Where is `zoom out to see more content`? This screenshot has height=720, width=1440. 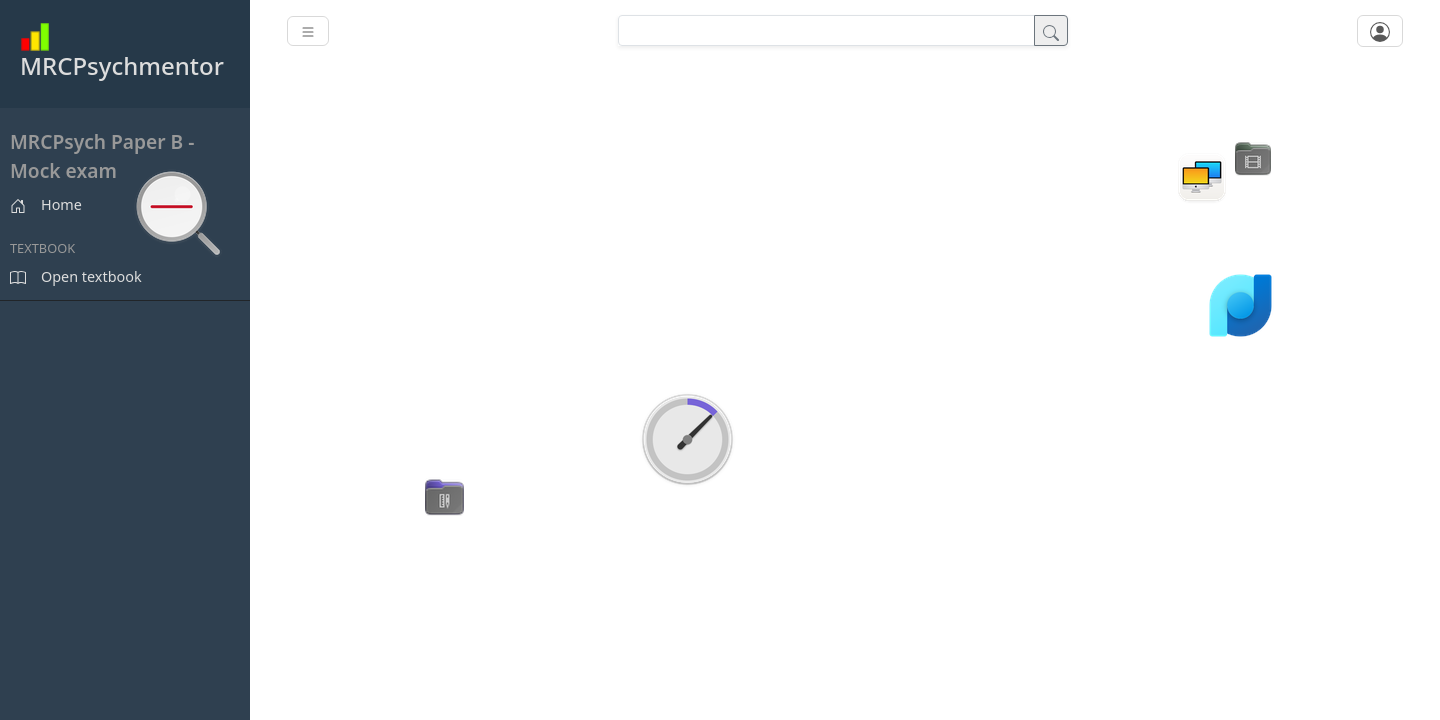
zoom out to see more content is located at coordinates (177, 212).